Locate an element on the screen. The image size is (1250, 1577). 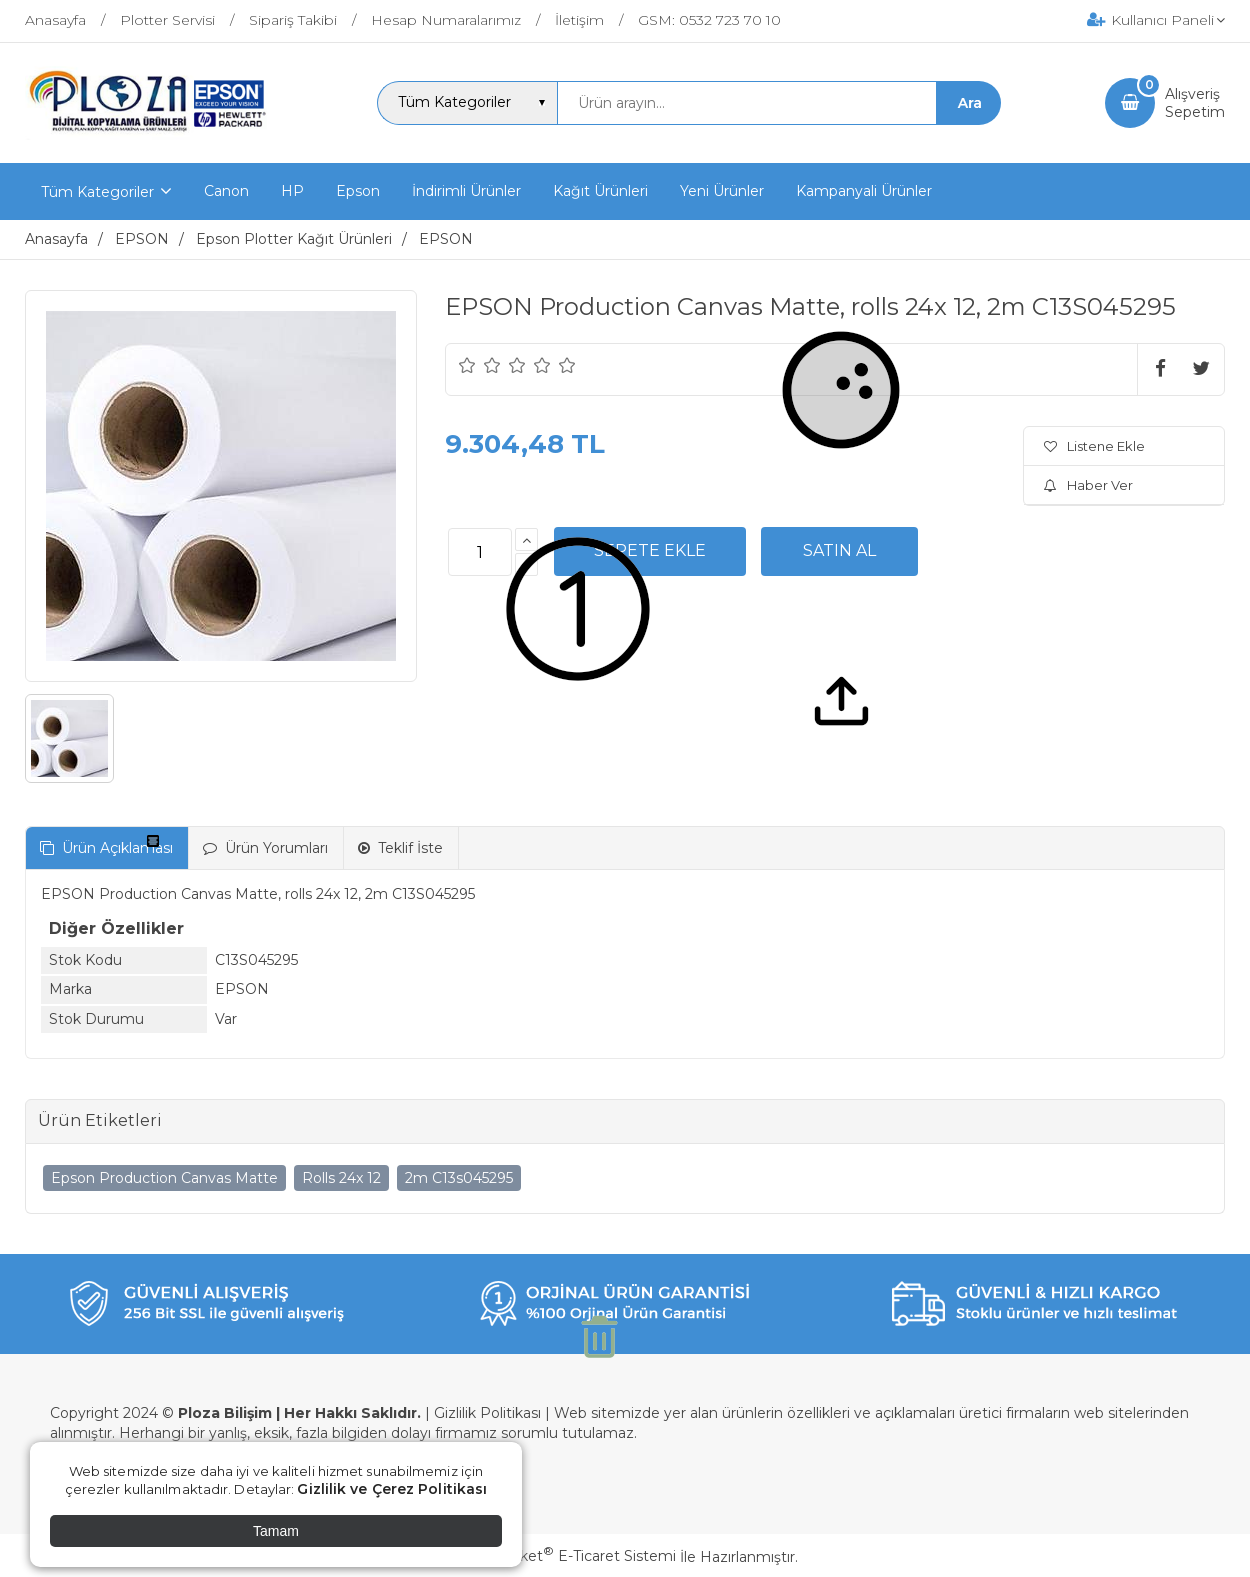
delete selected item is located at coordinates (599, 1337).